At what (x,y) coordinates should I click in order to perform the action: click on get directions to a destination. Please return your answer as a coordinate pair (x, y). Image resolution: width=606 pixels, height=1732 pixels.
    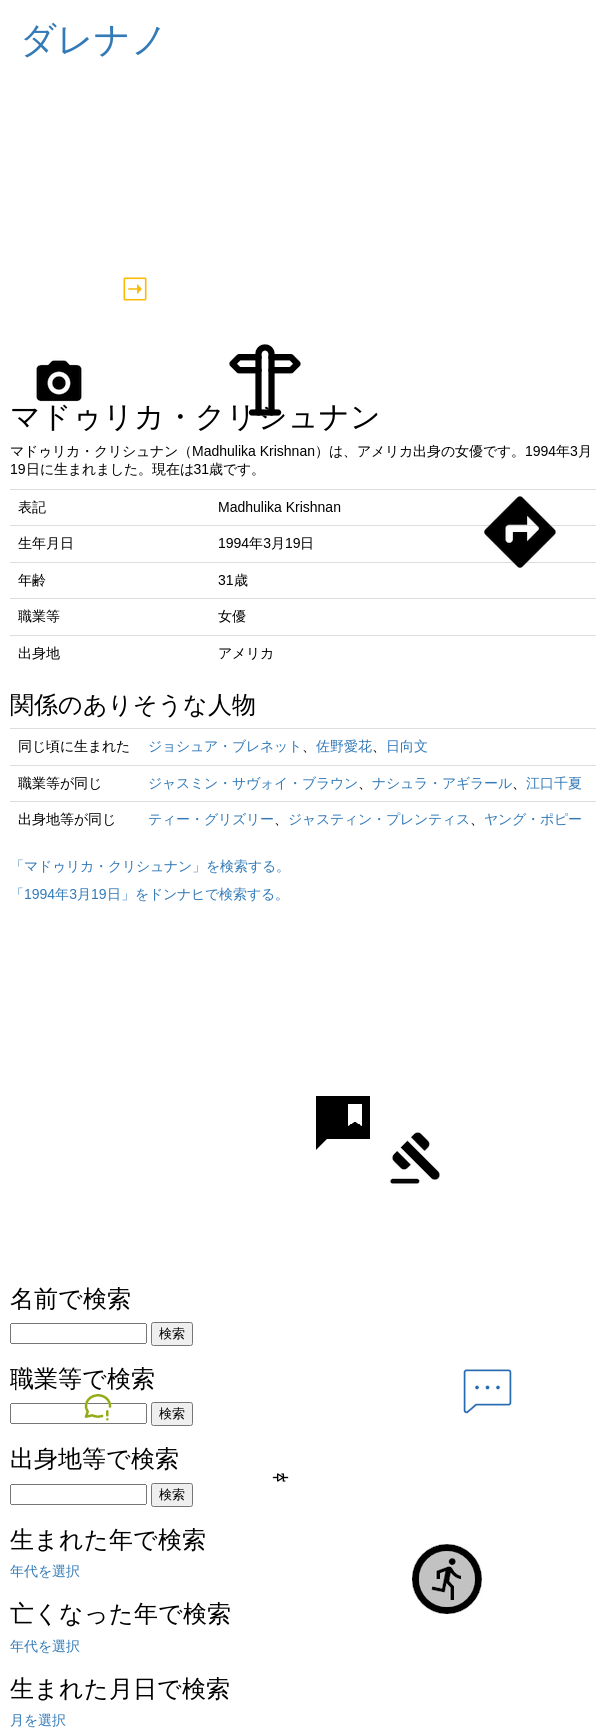
    Looking at the image, I should click on (520, 532).